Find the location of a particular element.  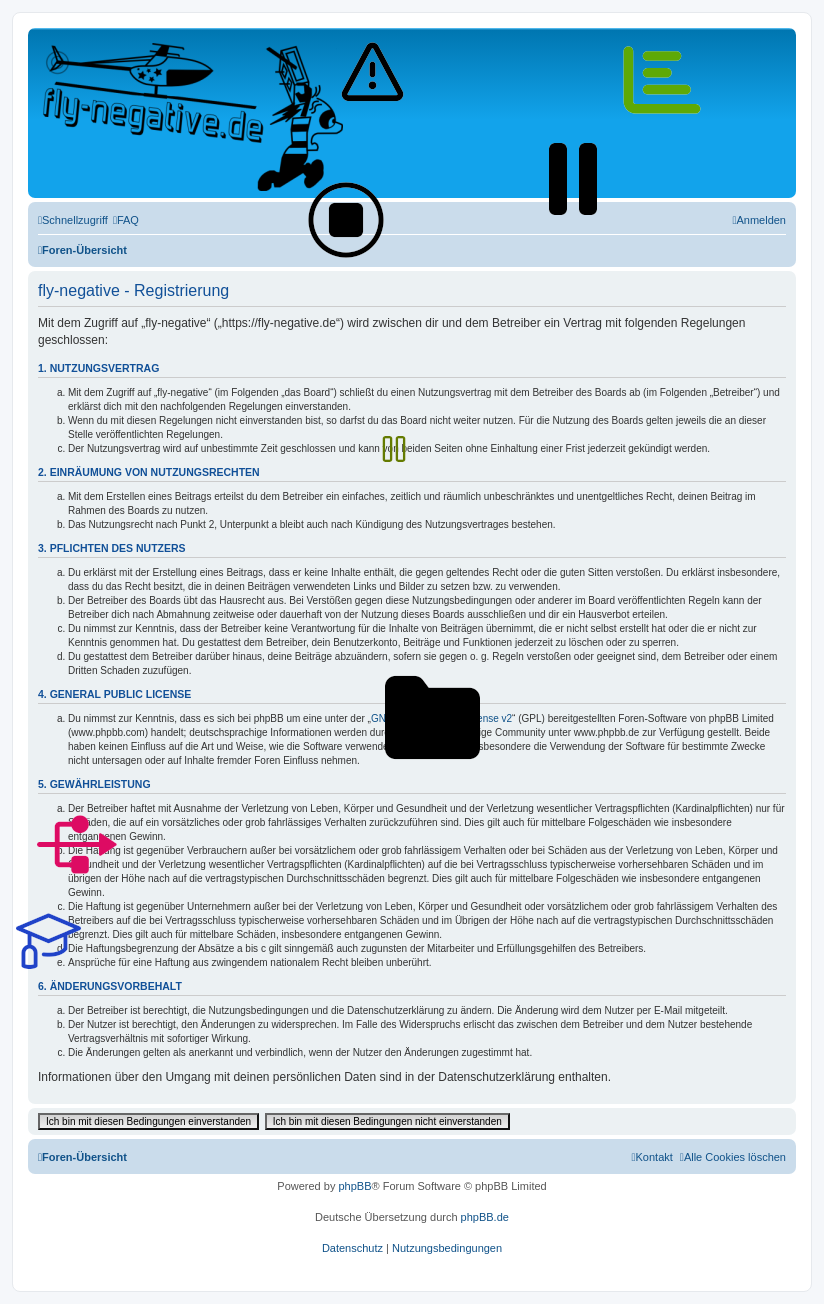

open folder or directory is located at coordinates (432, 717).